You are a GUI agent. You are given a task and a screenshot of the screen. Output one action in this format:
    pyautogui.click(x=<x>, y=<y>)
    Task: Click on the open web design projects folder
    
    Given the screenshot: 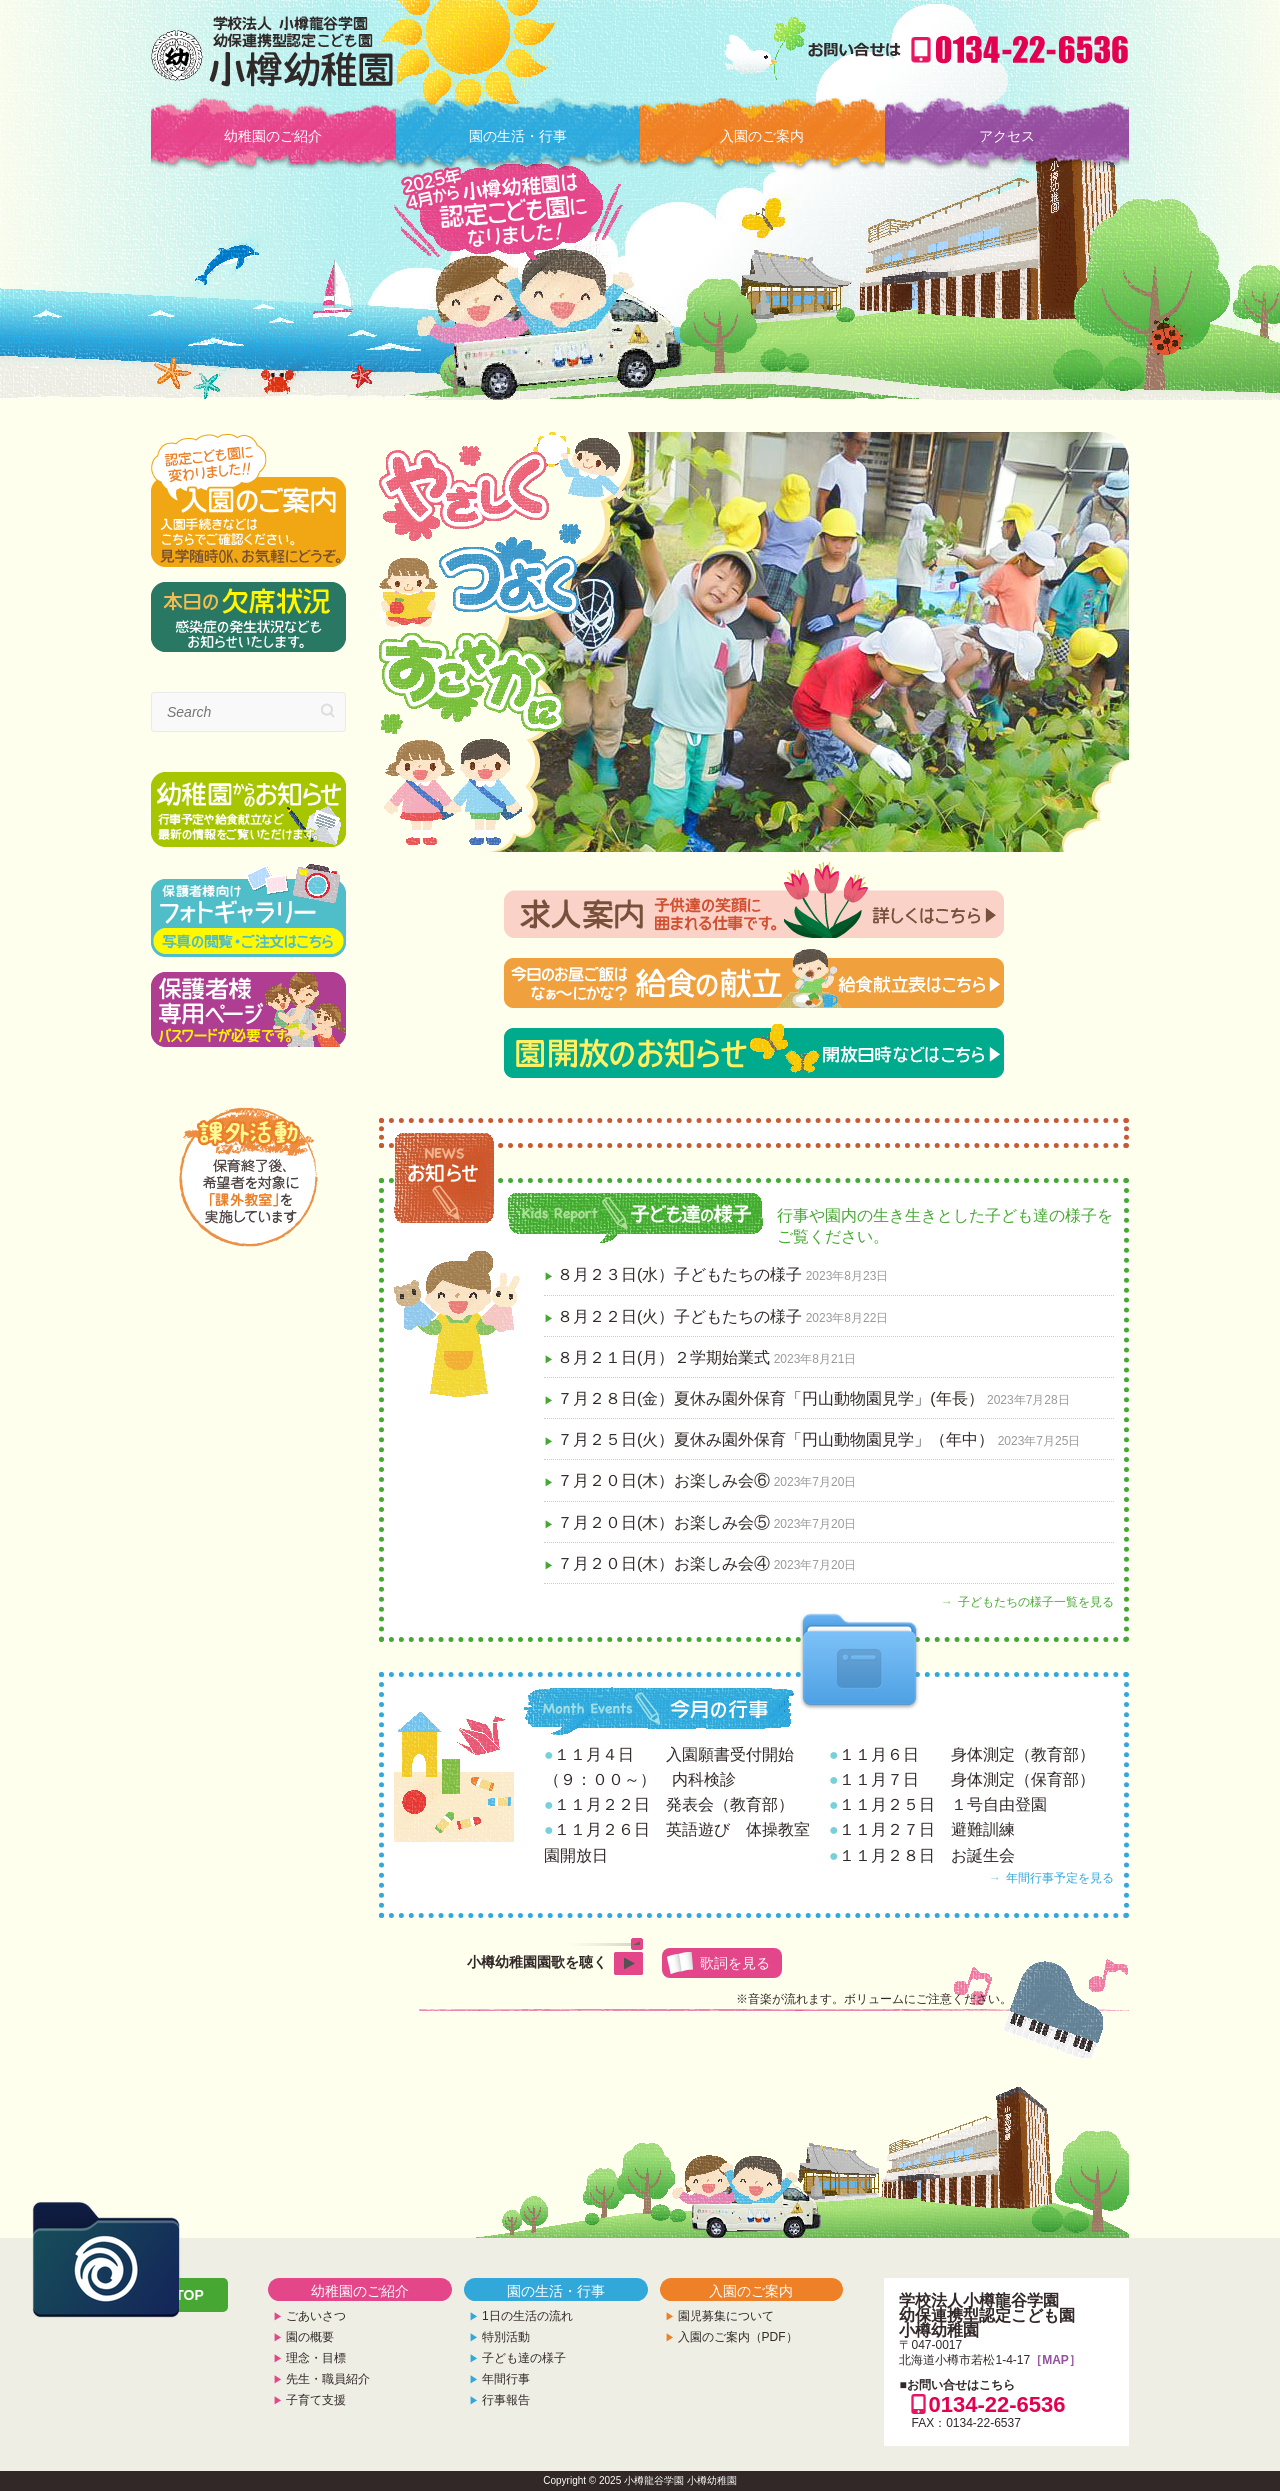 What is the action you would take?
    pyautogui.click(x=859, y=1659)
    